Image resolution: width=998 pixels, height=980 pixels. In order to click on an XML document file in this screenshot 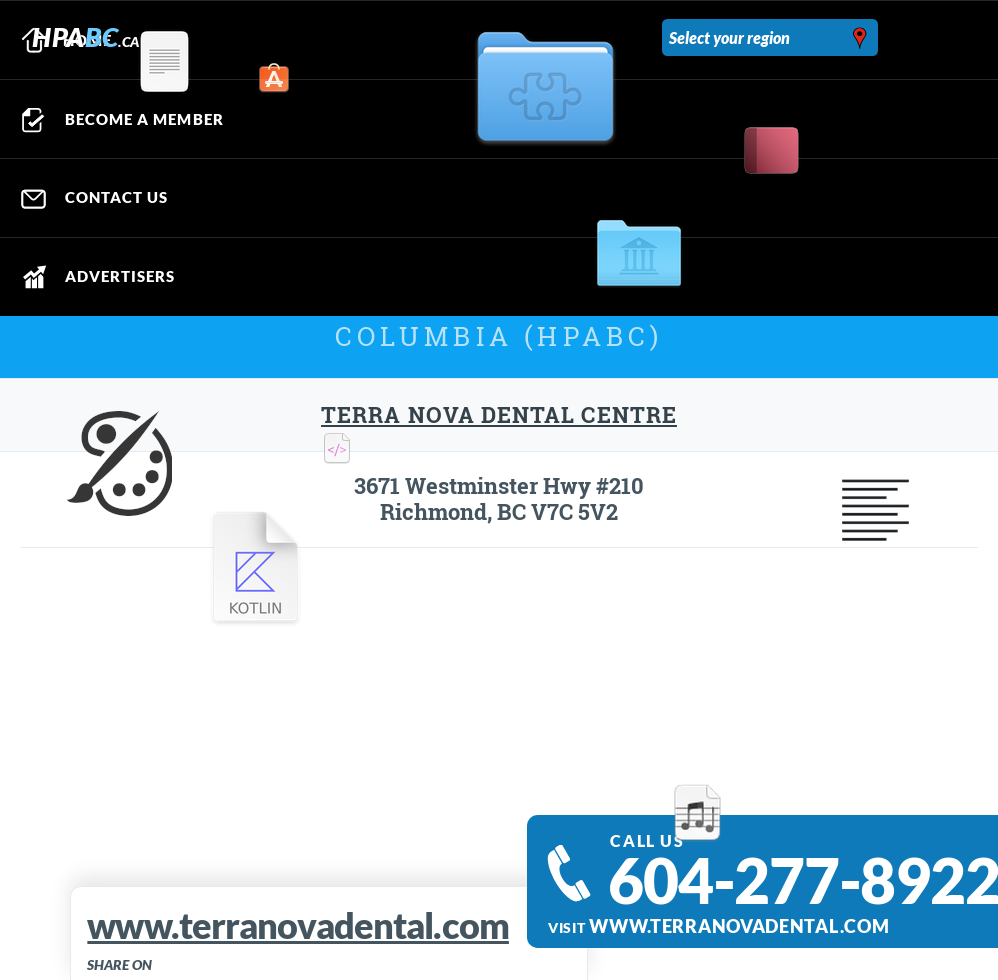, I will do `click(337, 448)`.